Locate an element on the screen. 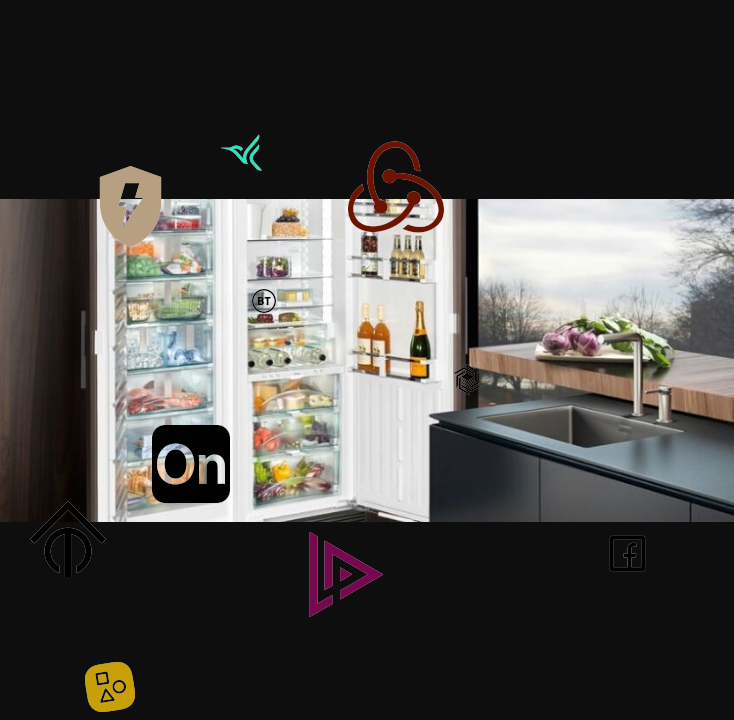  open tasmota smart home firmware settings is located at coordinates (68, 539).